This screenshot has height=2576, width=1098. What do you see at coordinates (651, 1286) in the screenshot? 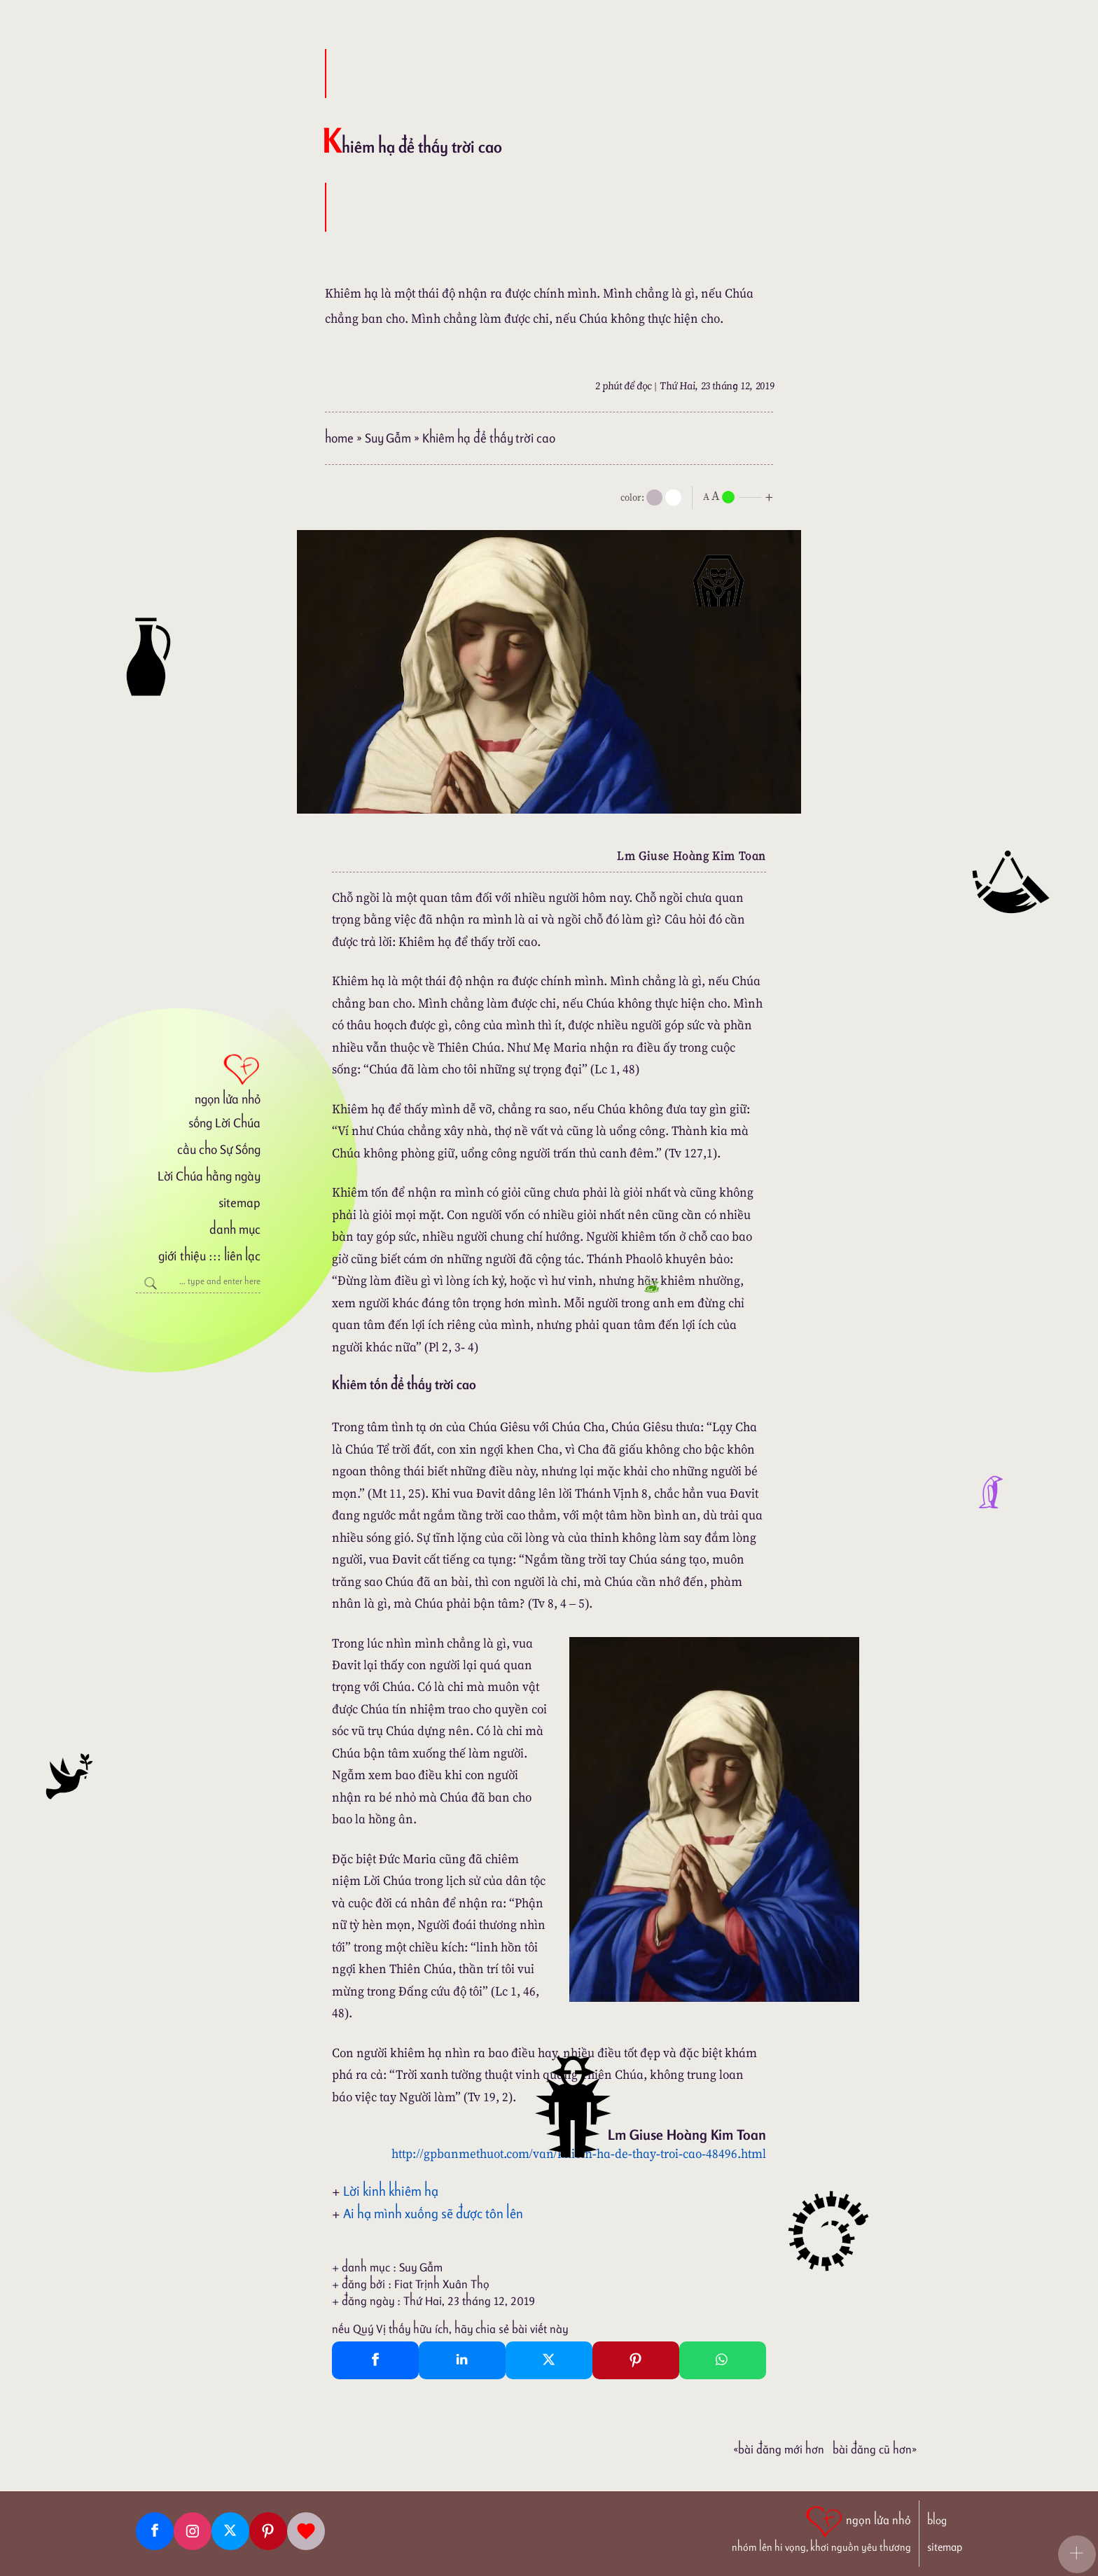
I see `view roasted chicken recipe` at bounding box center [651, 1286].